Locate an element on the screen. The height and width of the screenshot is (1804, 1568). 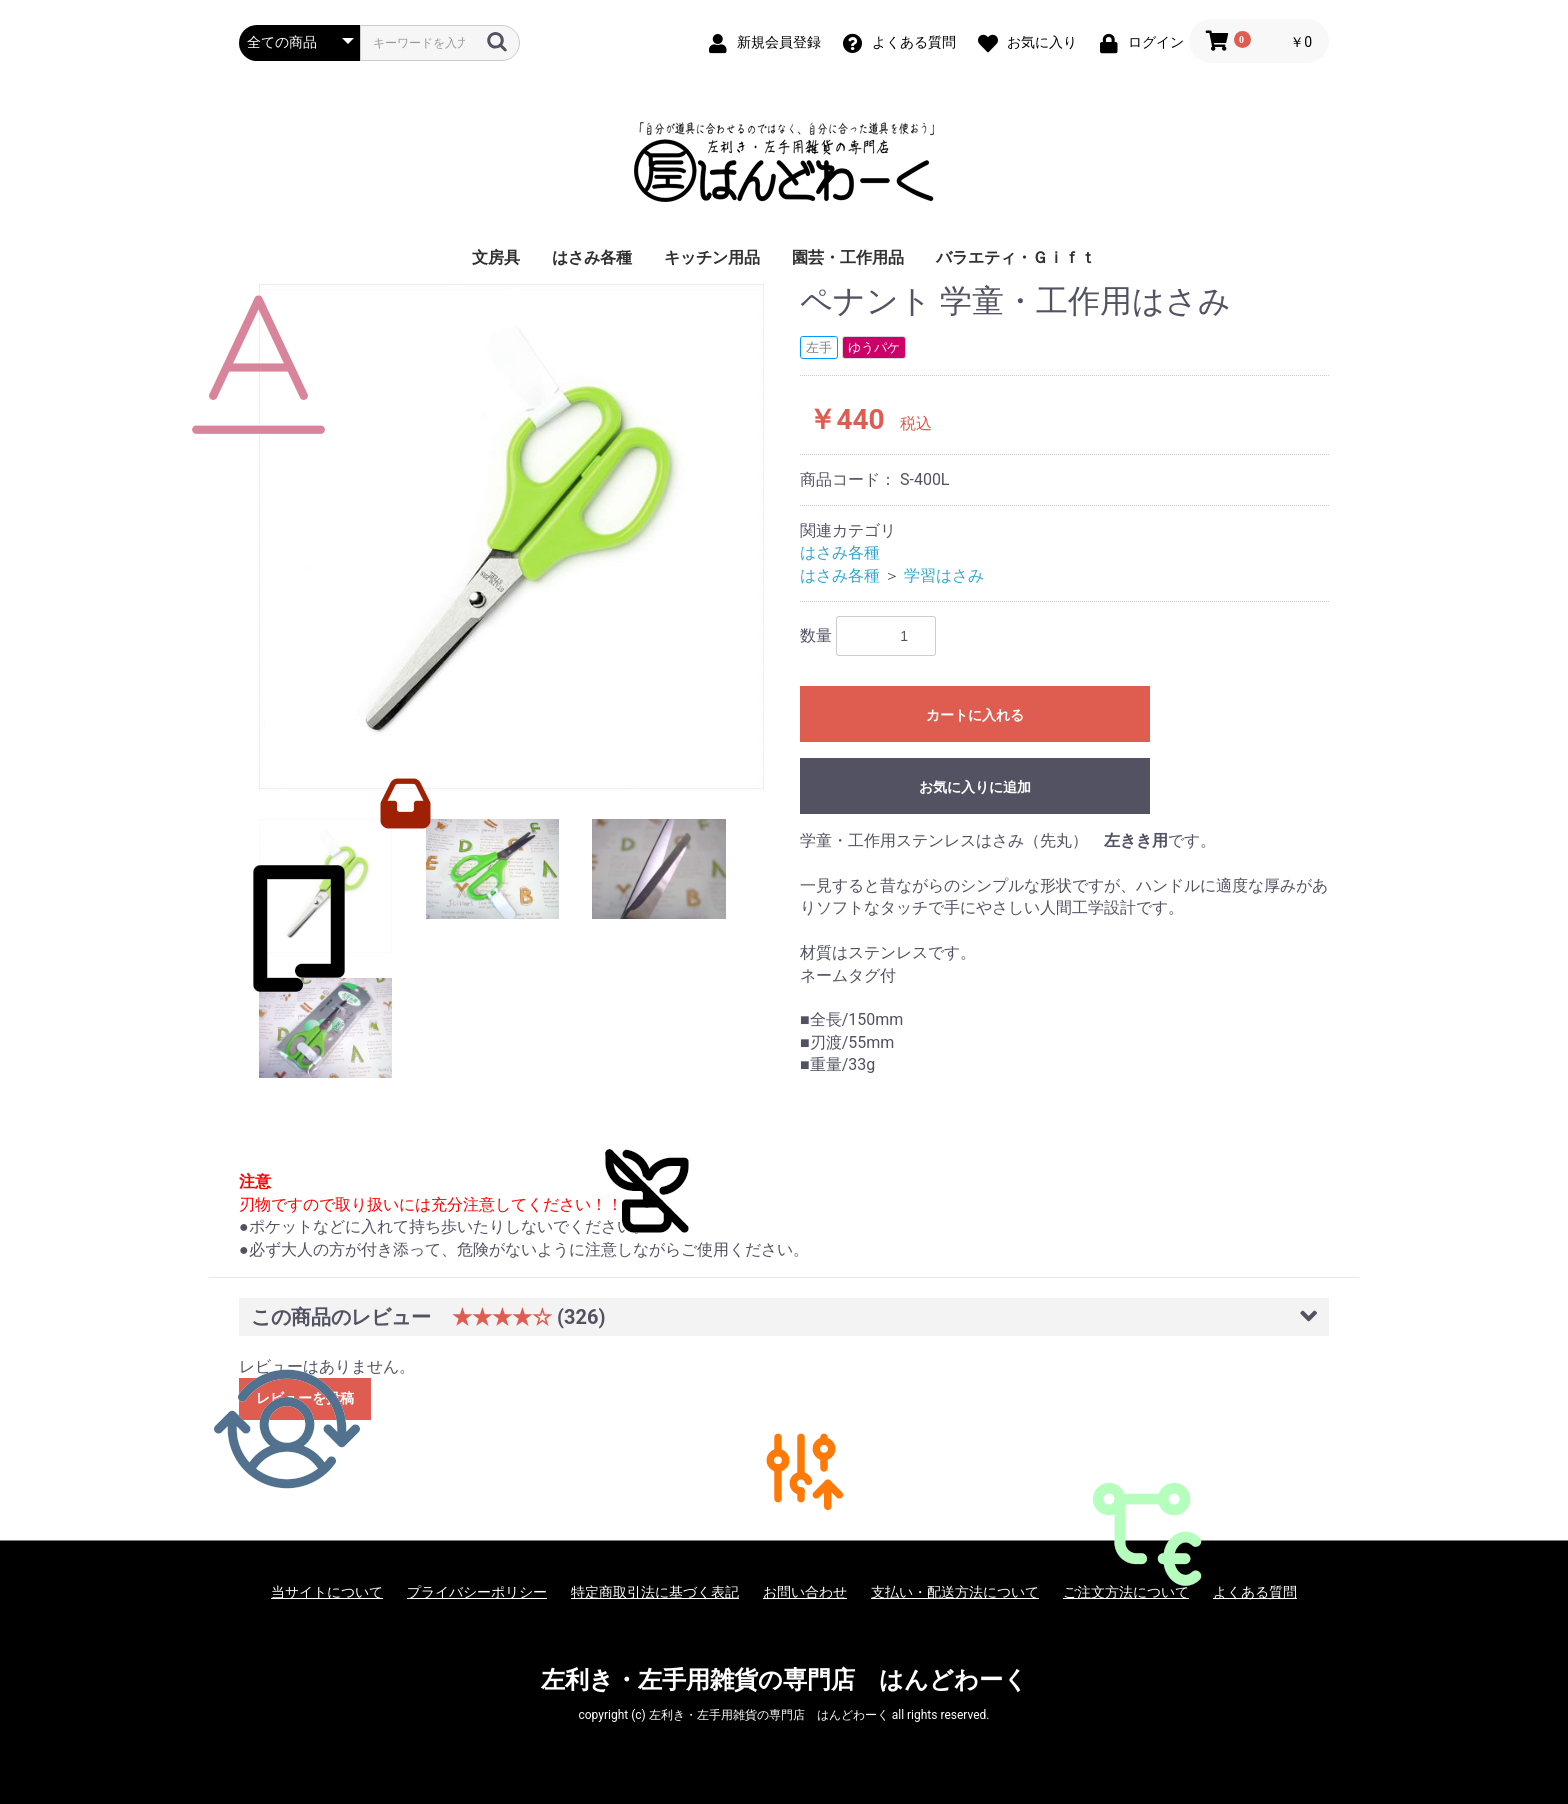
view euro currency transactions is located at coordinates (1147, 1537).